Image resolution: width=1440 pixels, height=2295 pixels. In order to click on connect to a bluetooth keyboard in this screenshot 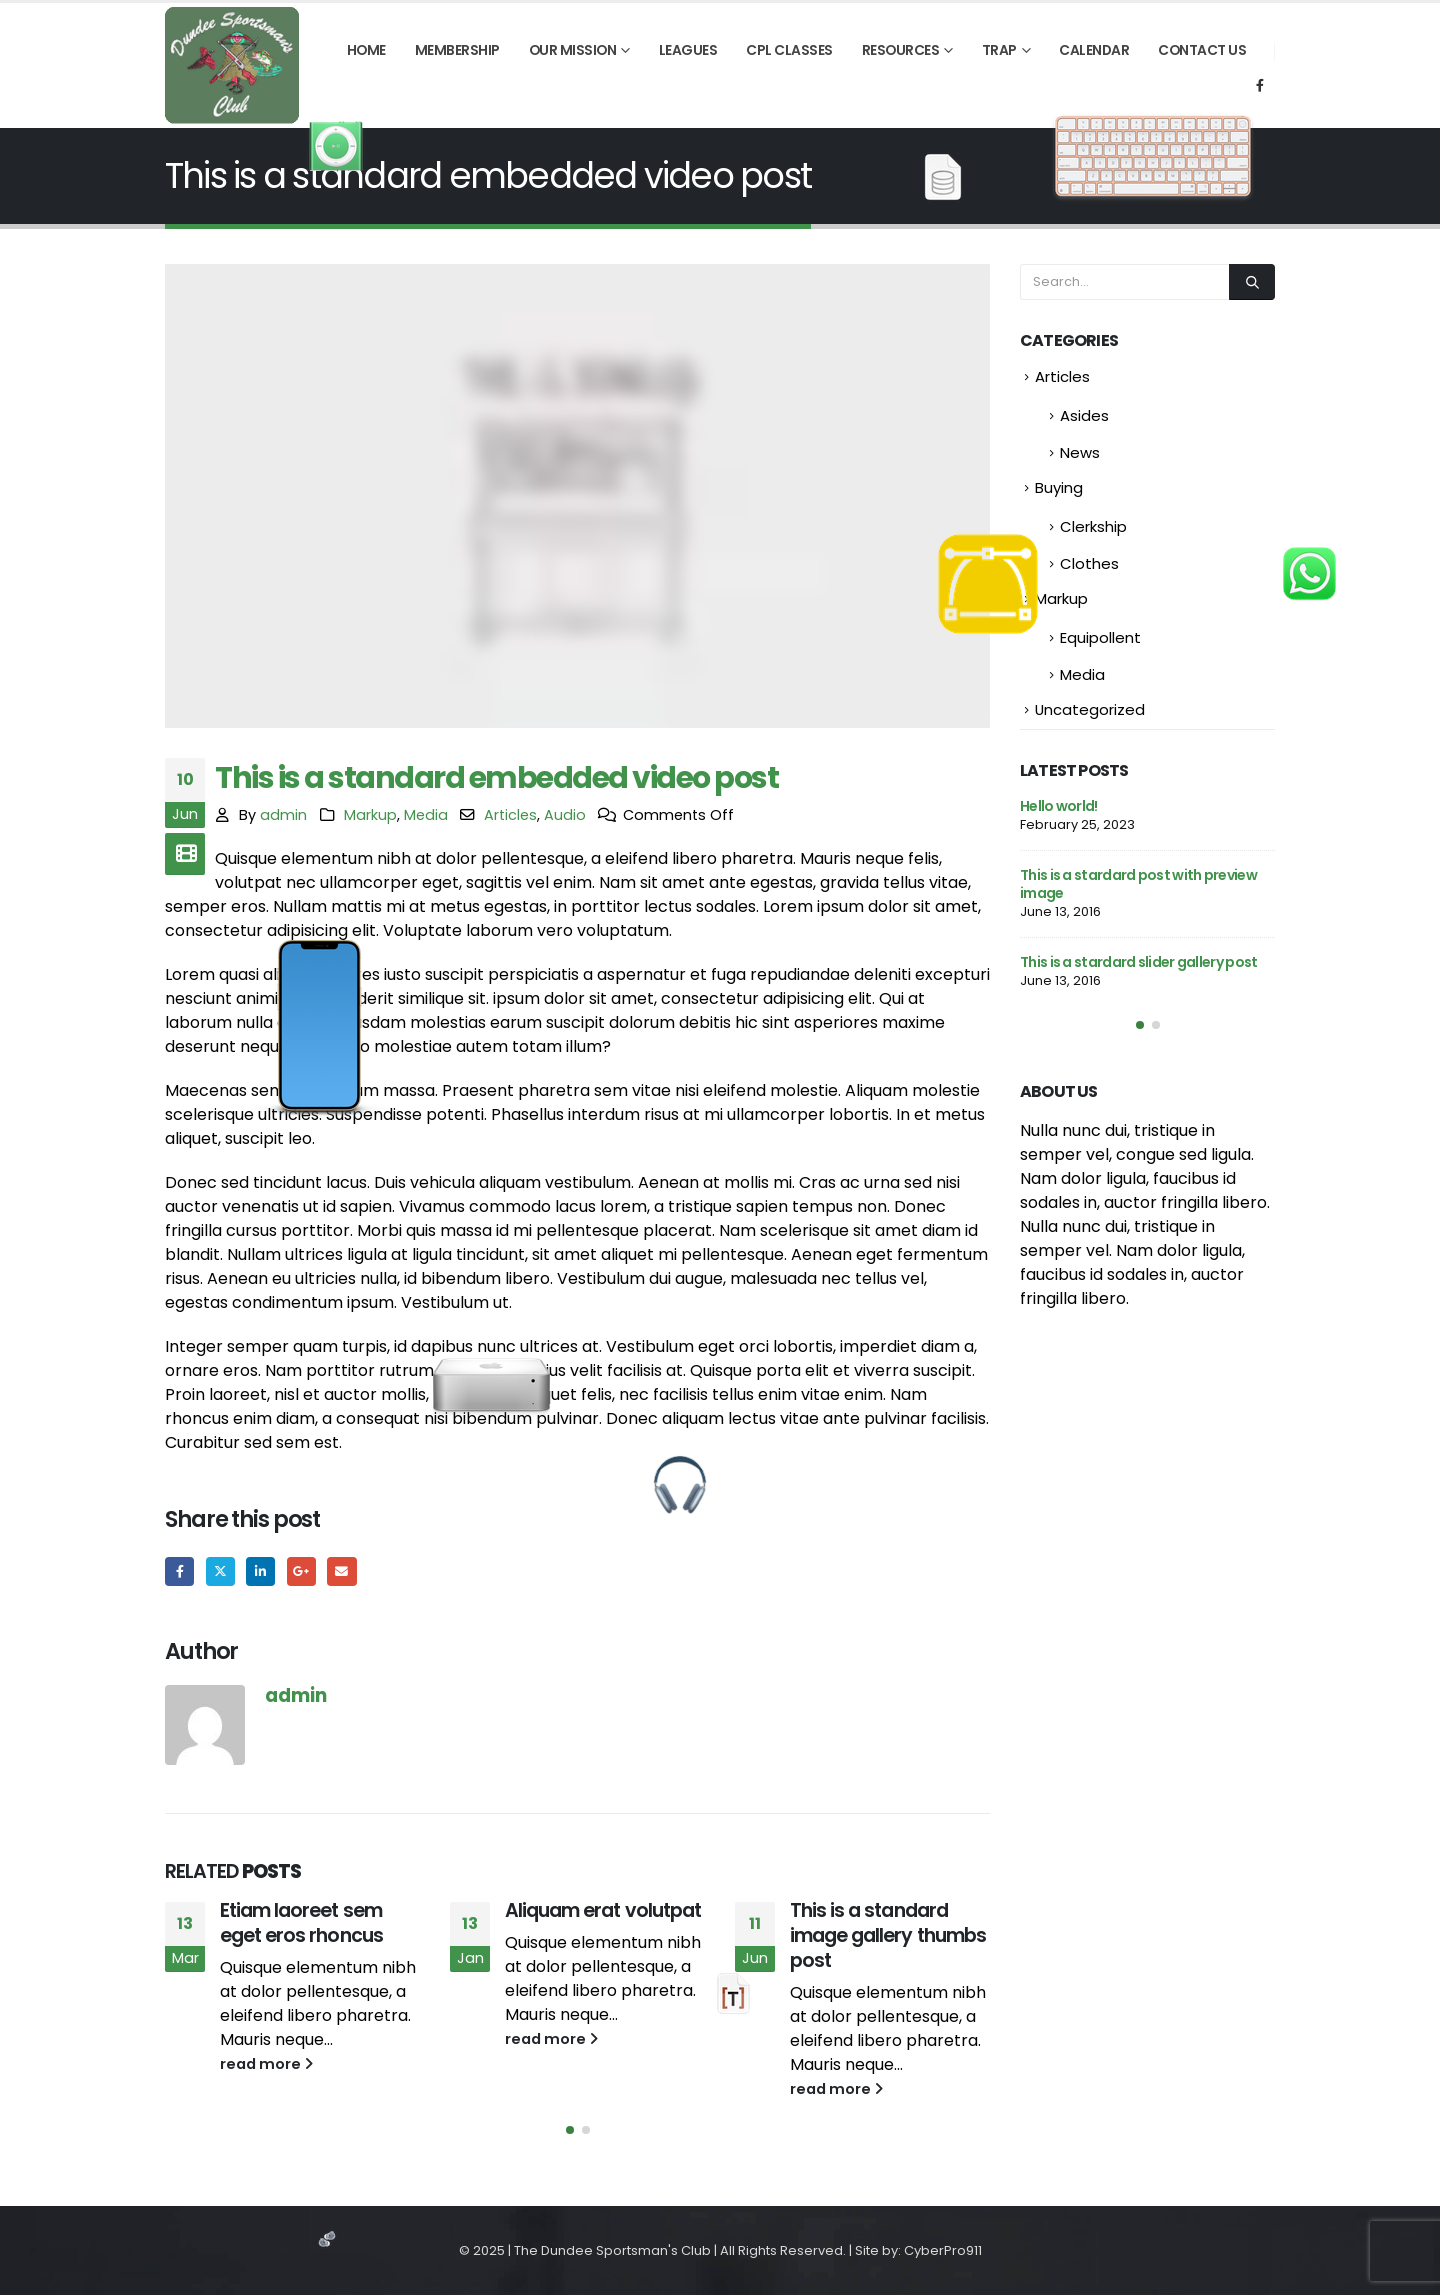, I will do `click(1153, 156)`.